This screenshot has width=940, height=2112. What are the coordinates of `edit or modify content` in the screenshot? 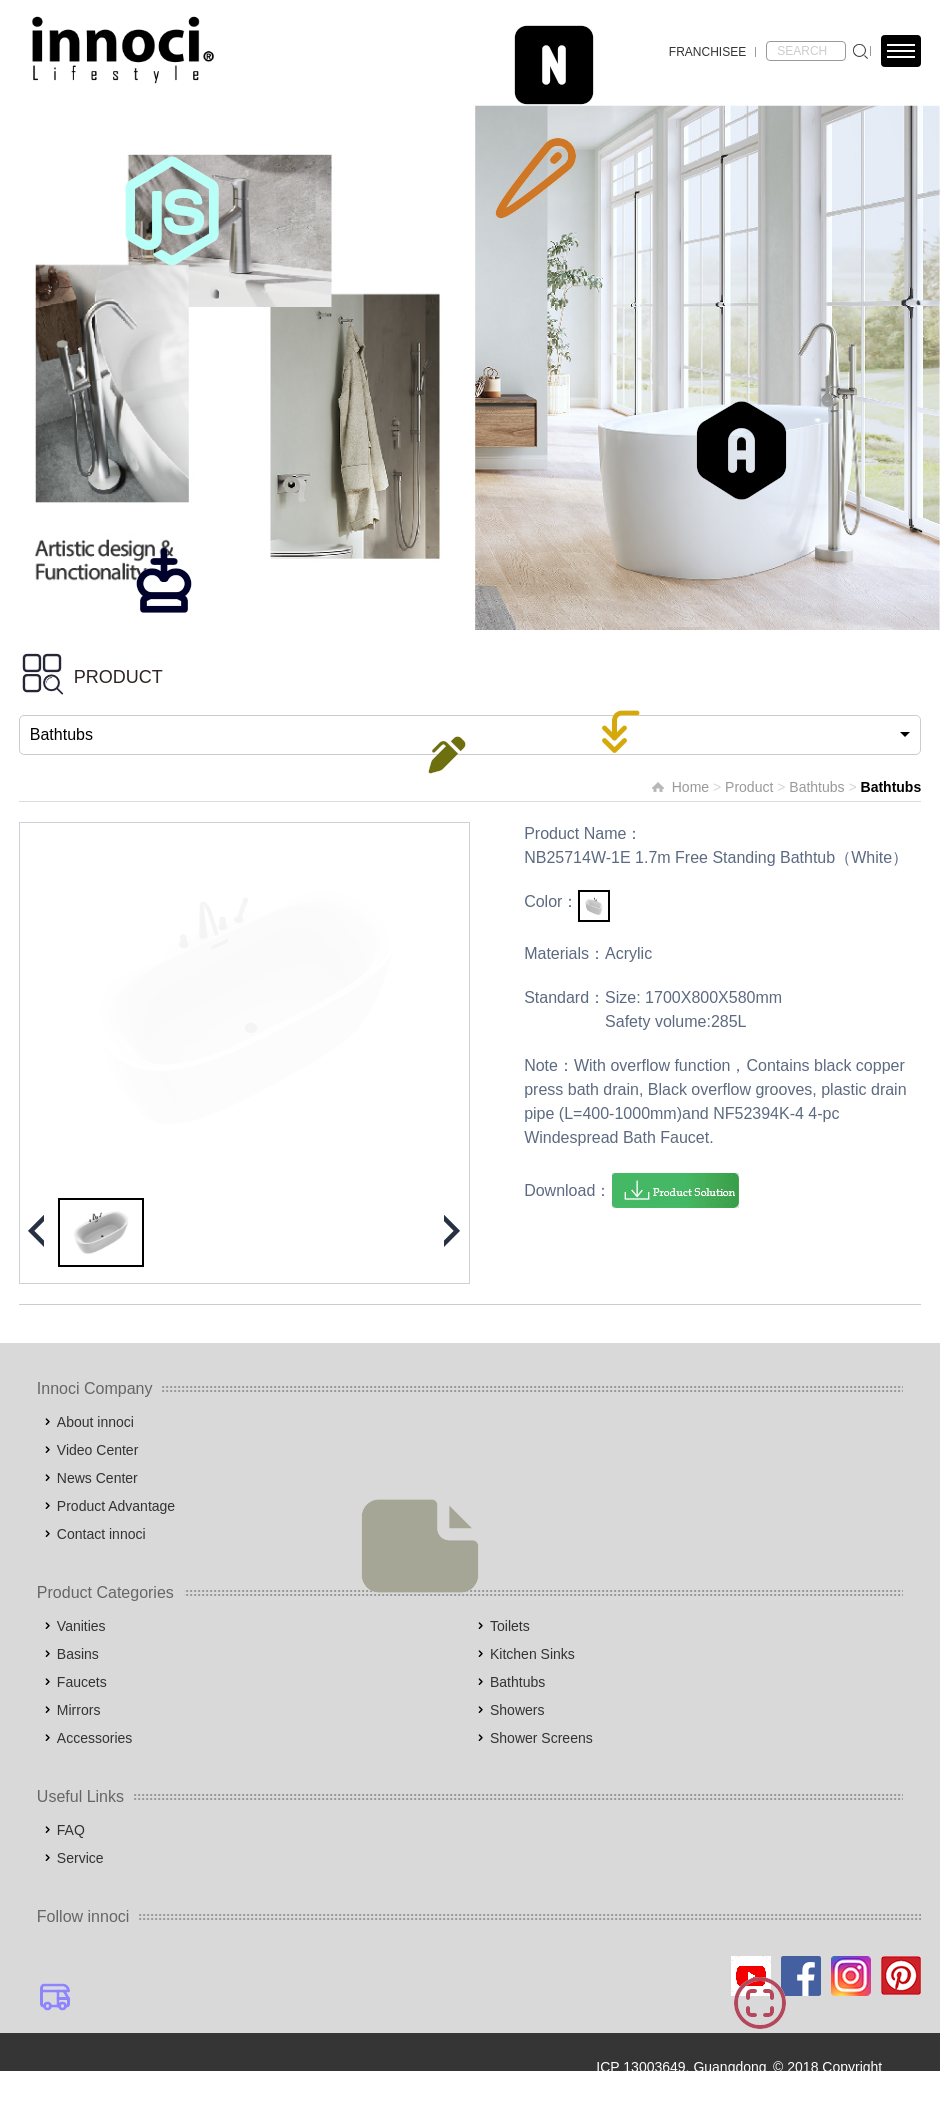 It's located at (447, 755).